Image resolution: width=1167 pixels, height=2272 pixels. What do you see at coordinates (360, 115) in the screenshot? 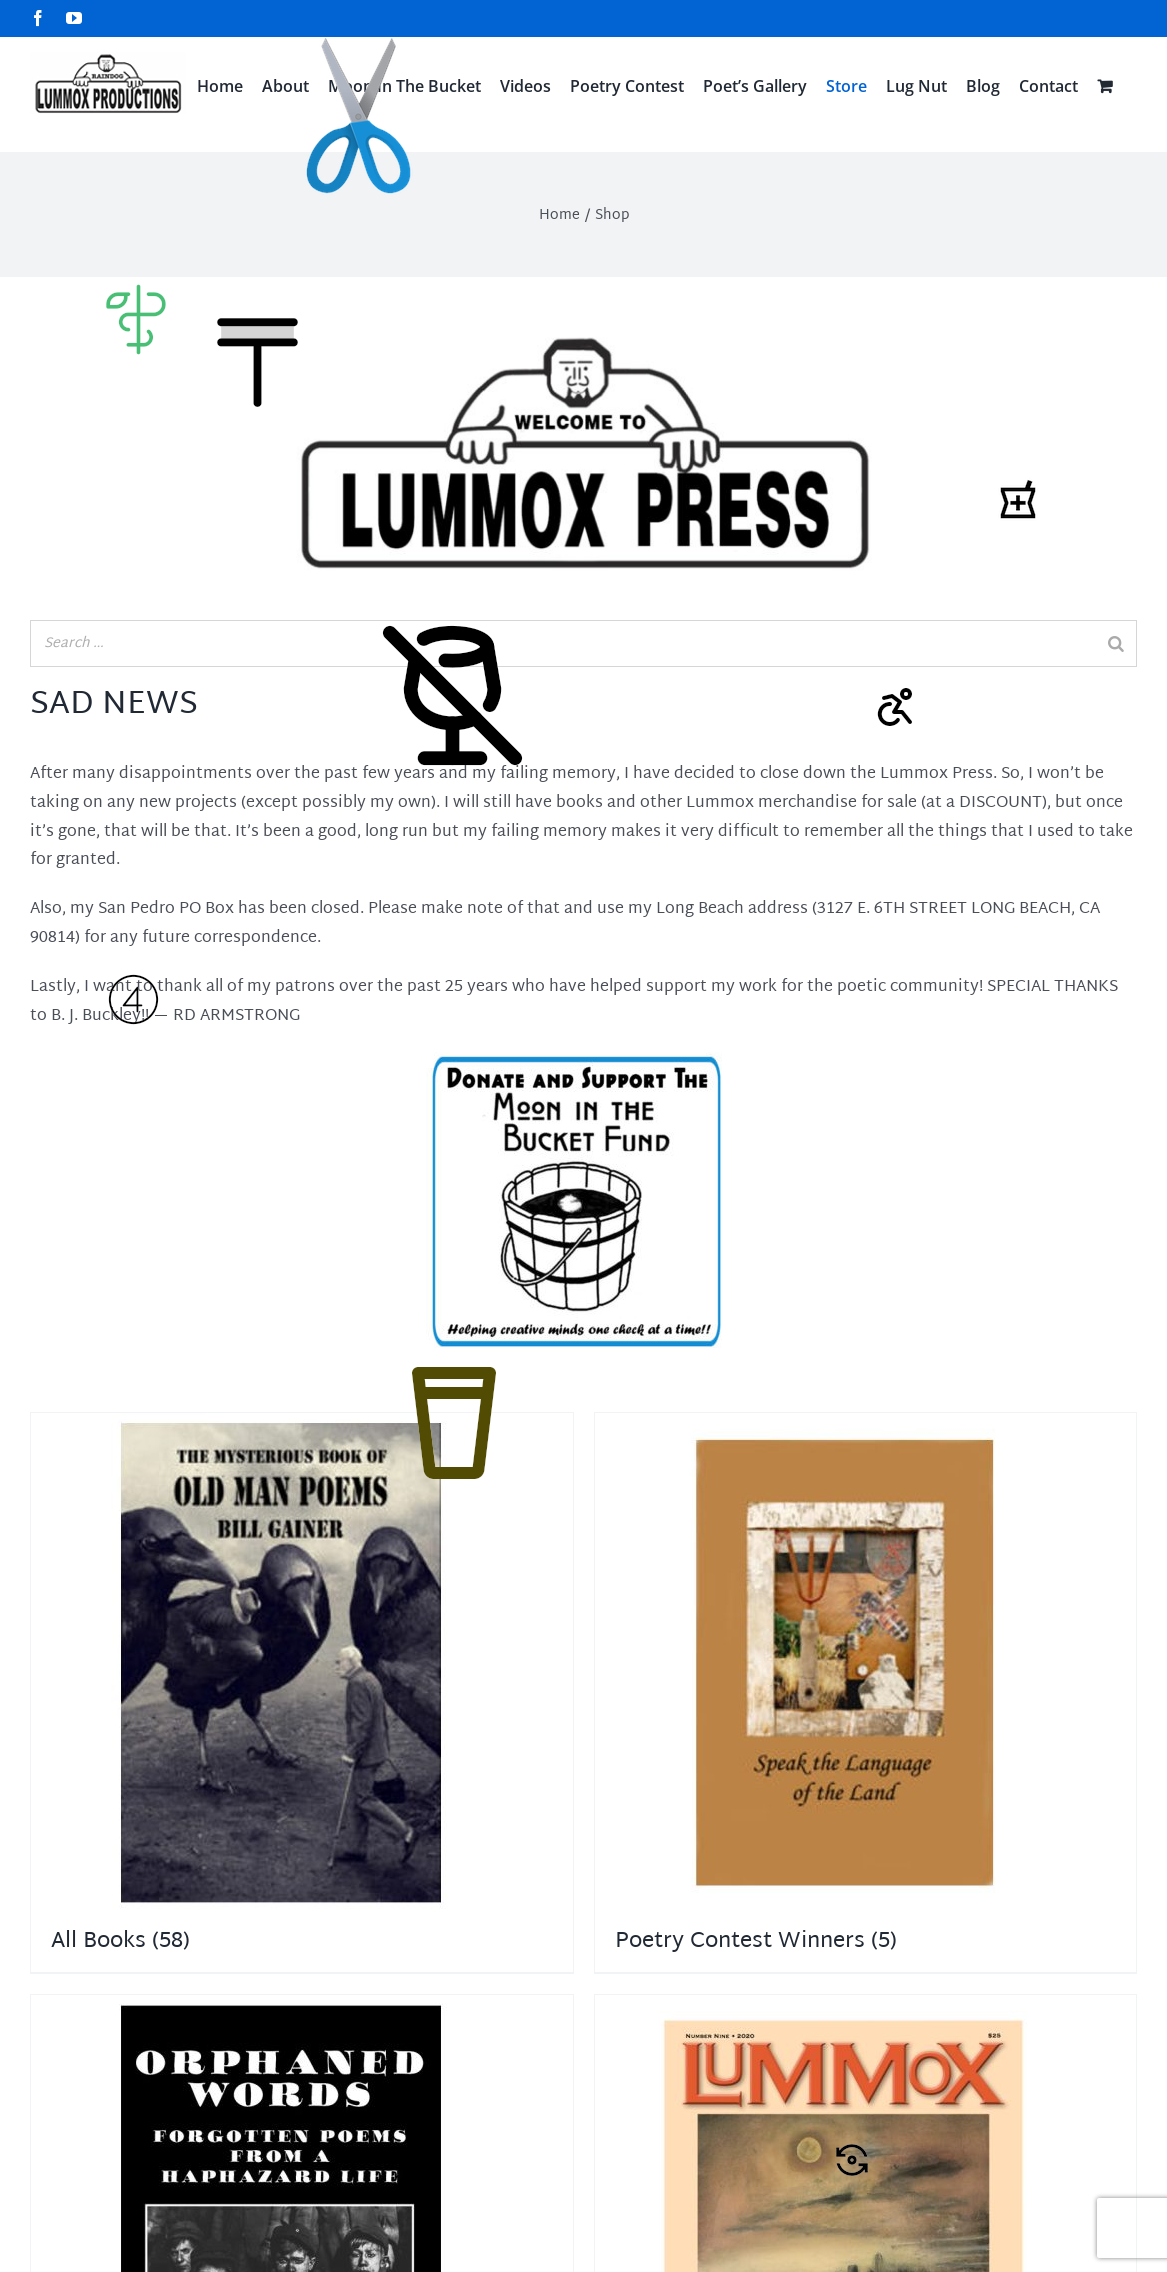
I see `cut selected content to clipboard` at bounding box center [360, 115].